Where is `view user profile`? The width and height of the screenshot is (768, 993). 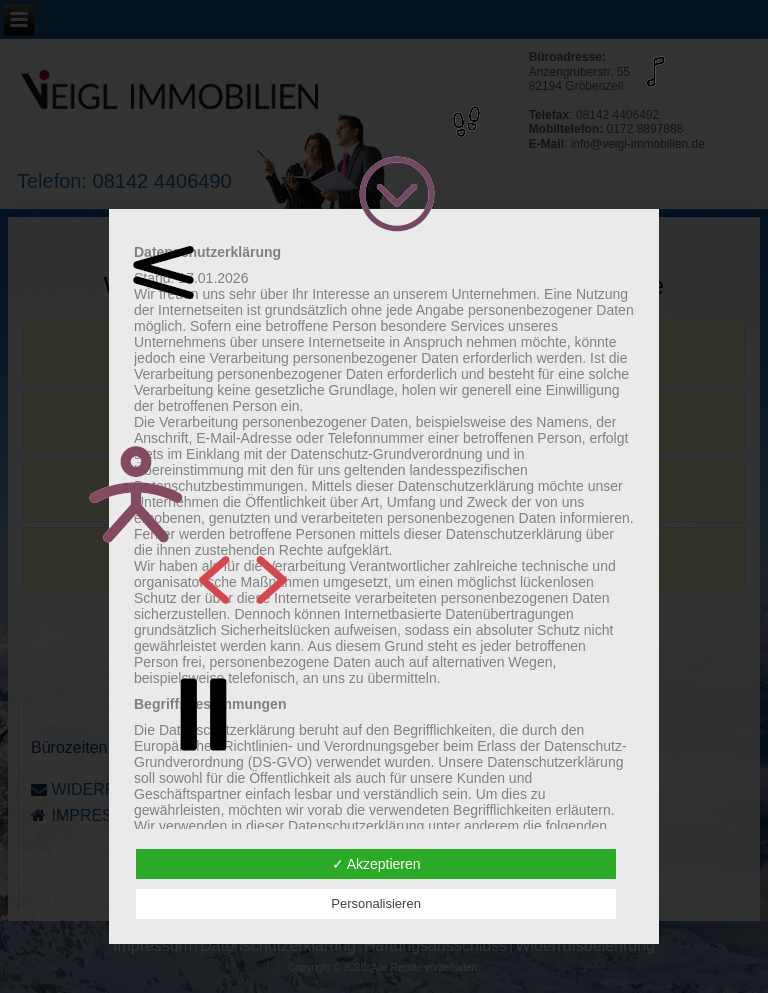
view user profile is located at coordinates (136, 496).